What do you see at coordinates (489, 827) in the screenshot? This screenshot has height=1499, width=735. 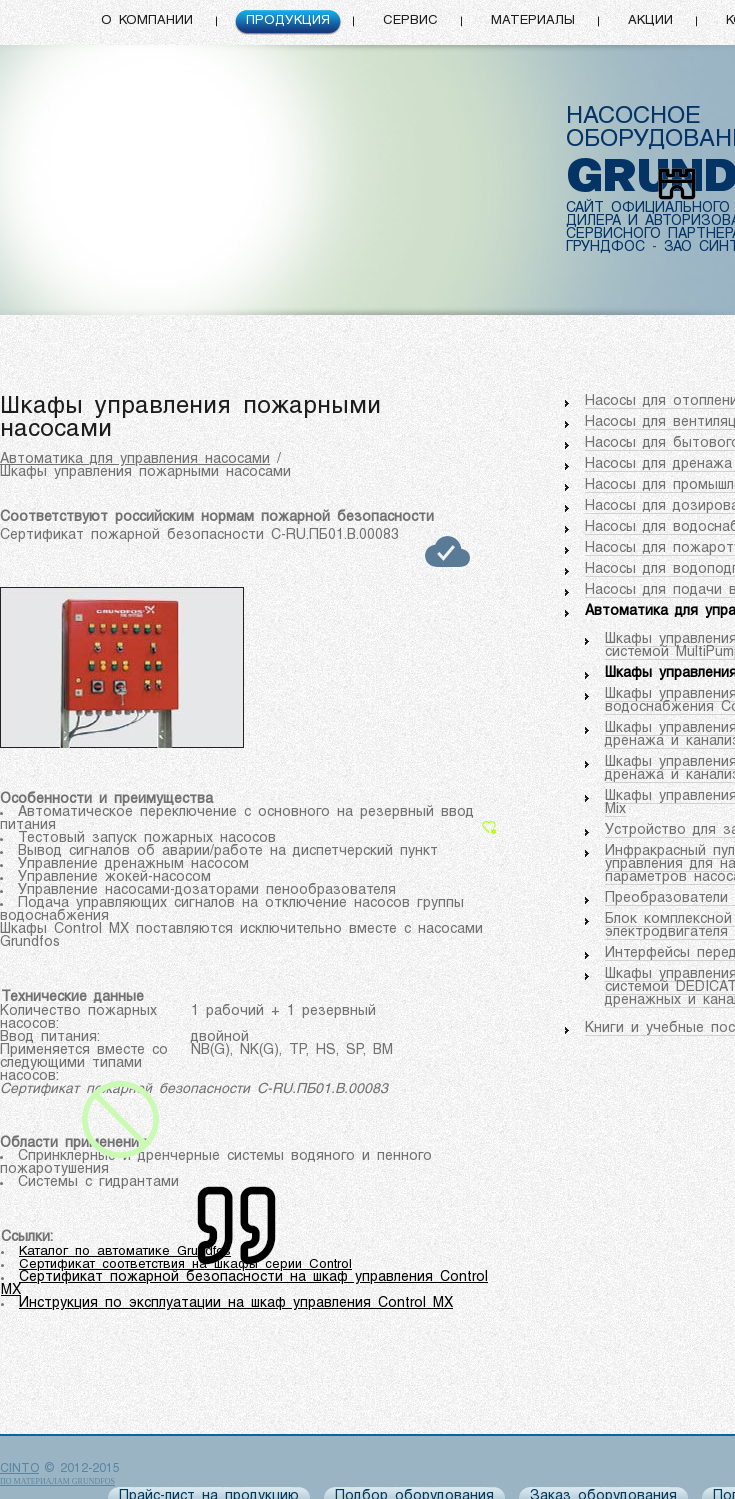 I see `manage favorites settings` at bounding box center [489, 827].